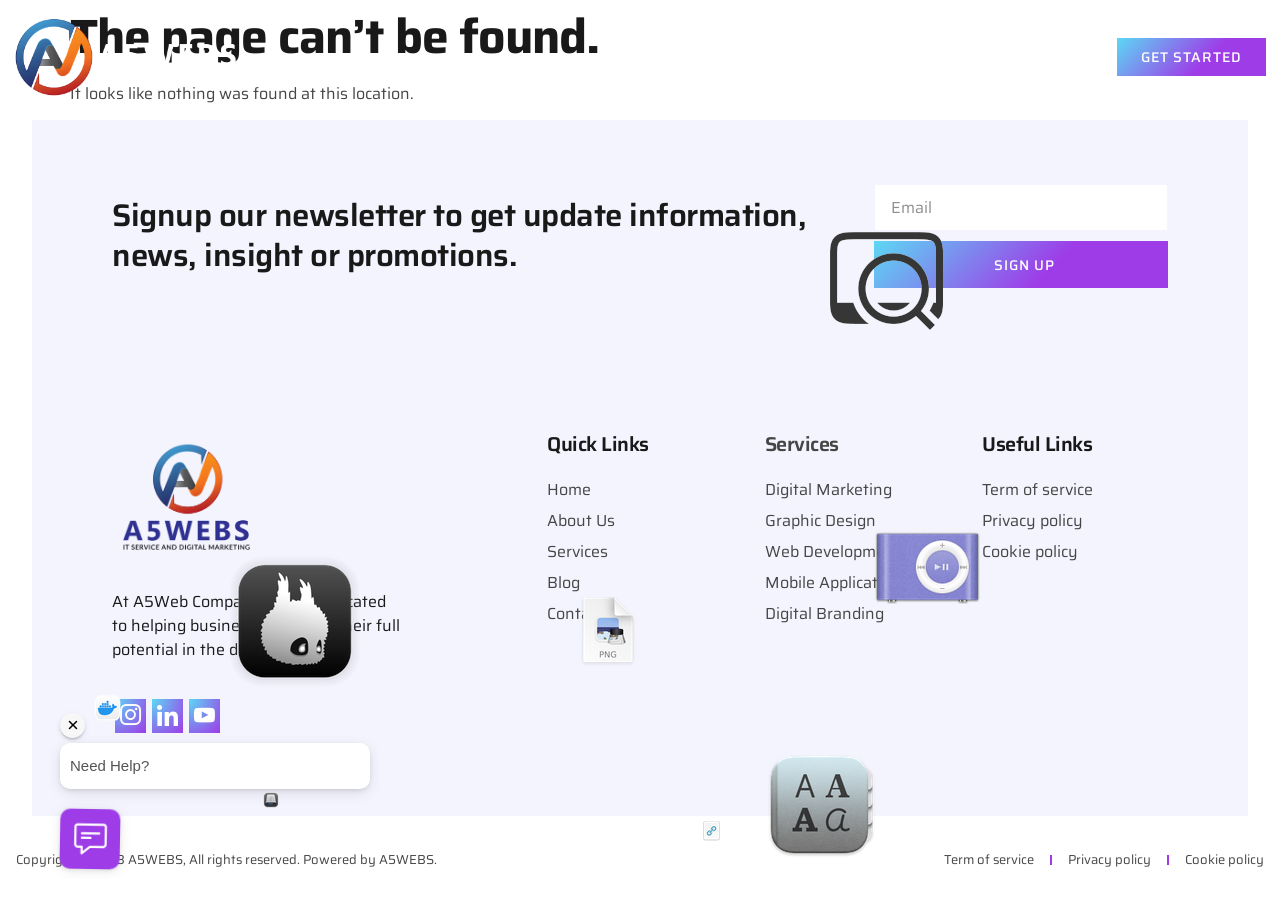 The width and height of the screenshot is (1280, 904). Describe the element at coordinates (886, 274) in the screenshot. I see `open image viewer application` at that location.